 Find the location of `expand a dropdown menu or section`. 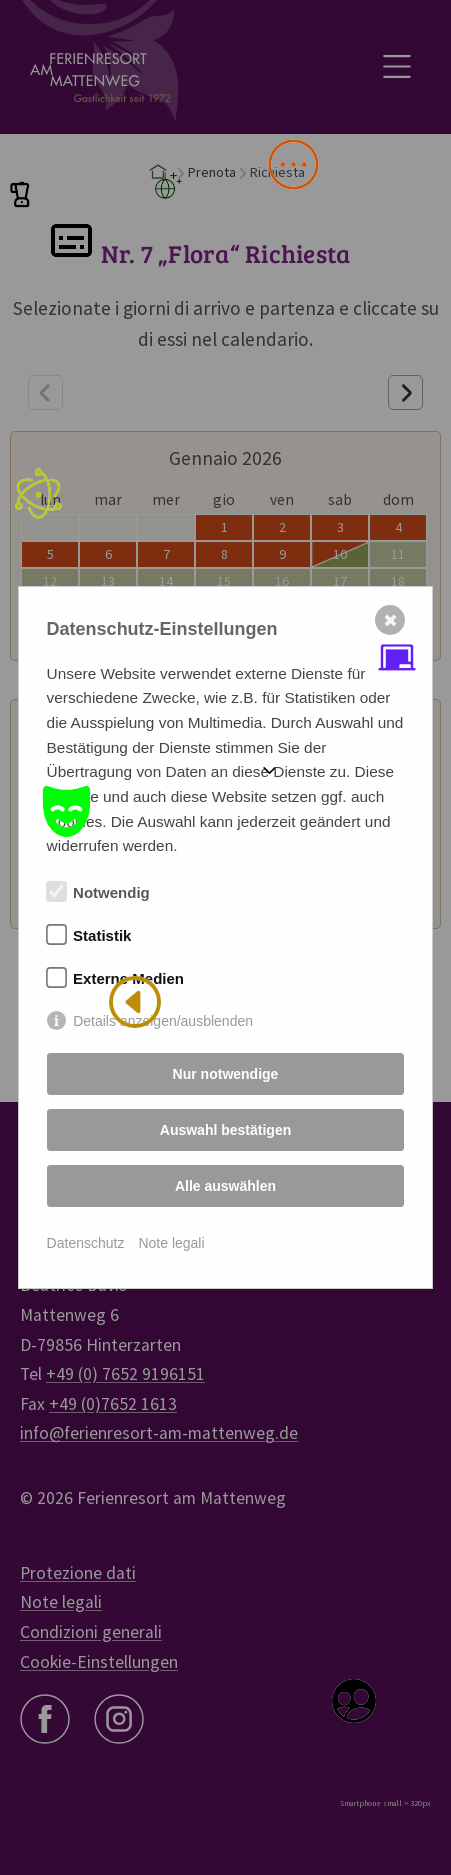

expand a dropdown menu or section is located at coordinates (269, 770).